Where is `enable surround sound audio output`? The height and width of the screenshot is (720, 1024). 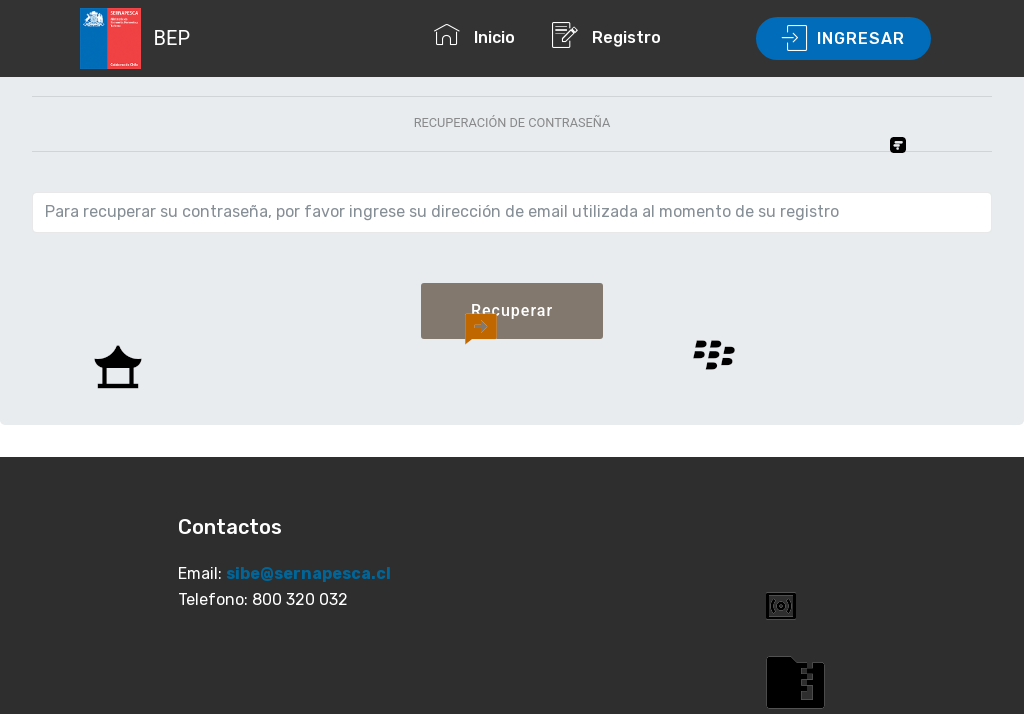
enable surround sound audio output is located at coordinates (781, 606).